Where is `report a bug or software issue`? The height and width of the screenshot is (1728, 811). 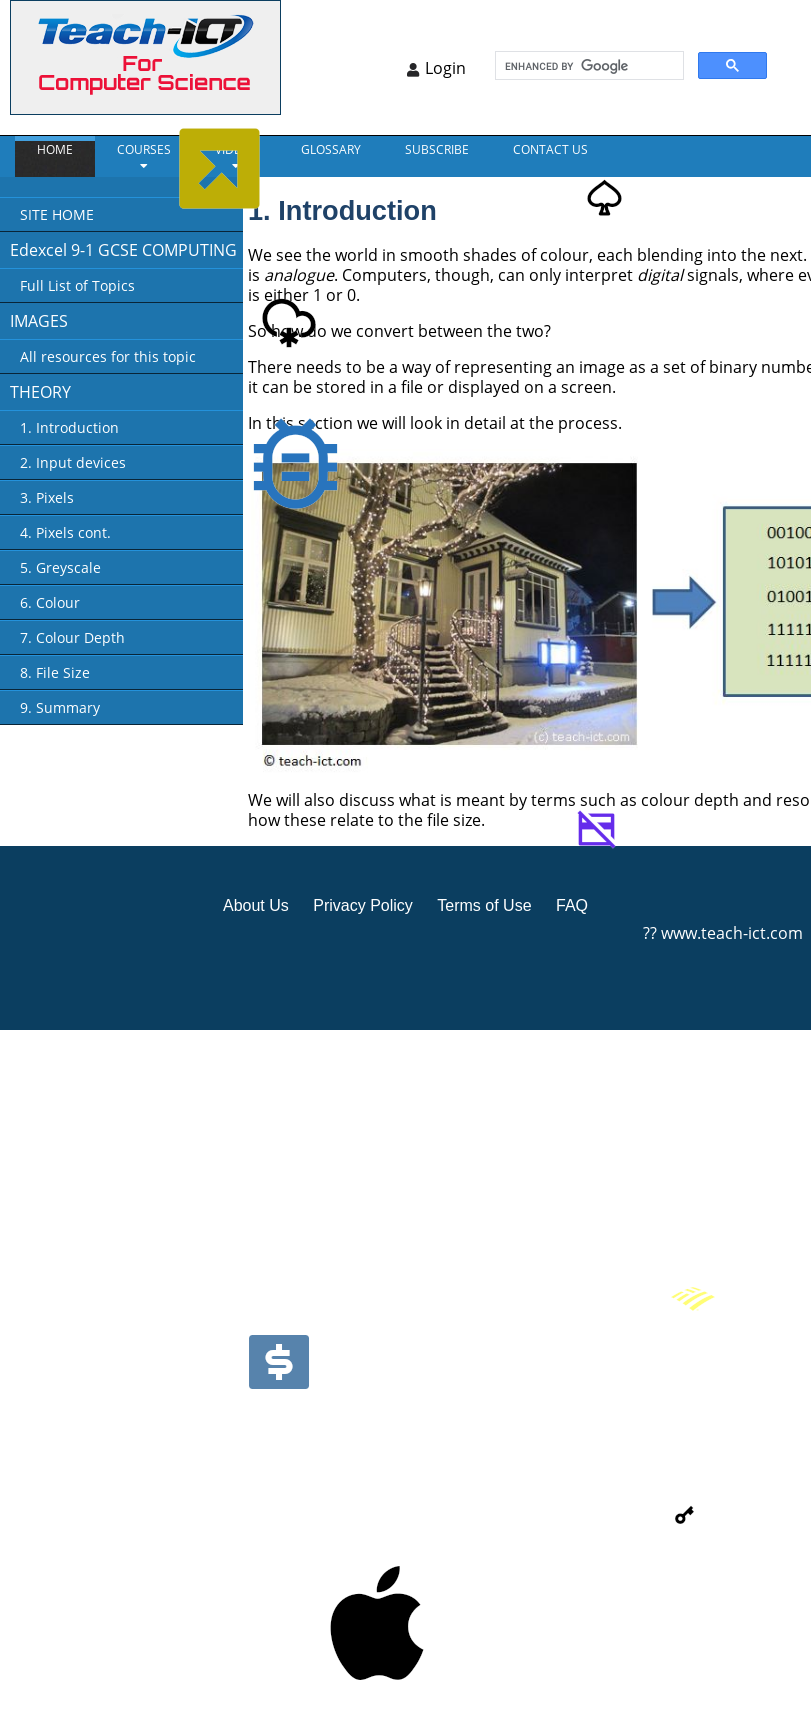 report a bug or software issue is located at coordinates (295, 462).